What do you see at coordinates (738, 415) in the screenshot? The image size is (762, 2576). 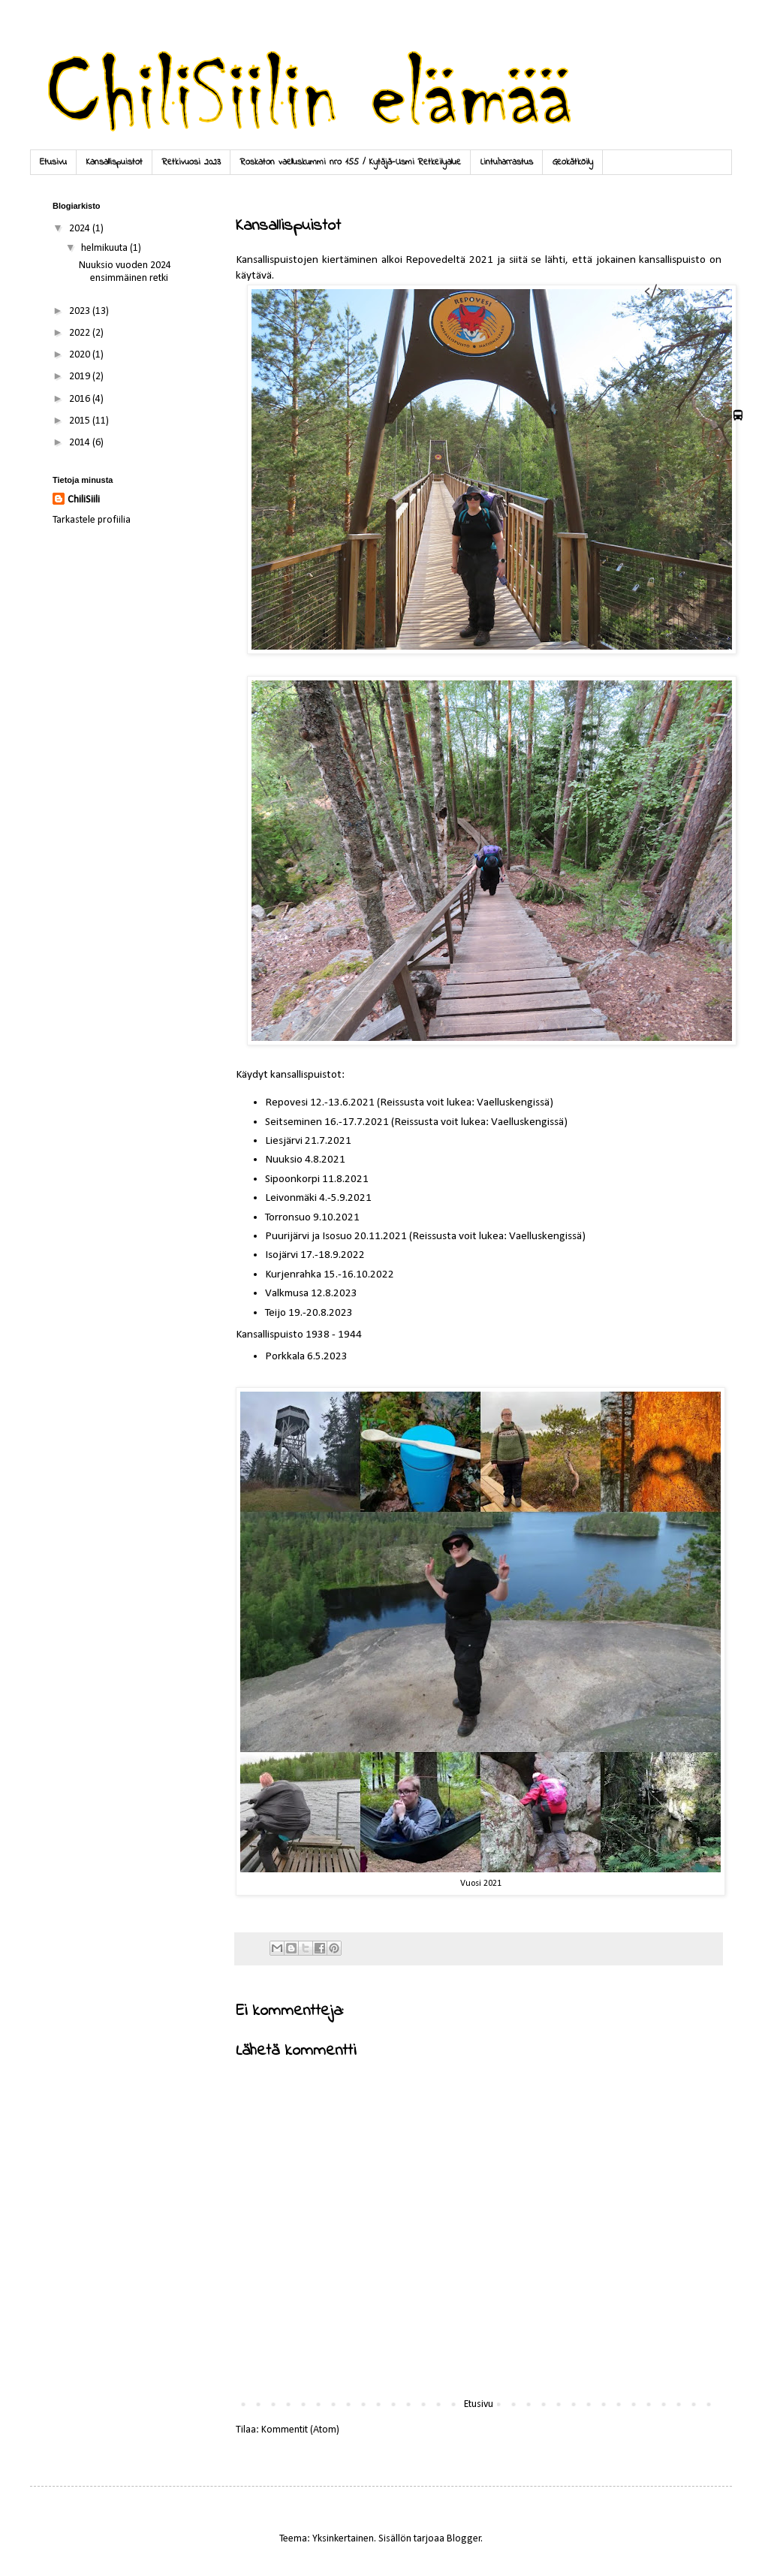 I see `view bus routes and schedules` at bounding box center [738, 415].